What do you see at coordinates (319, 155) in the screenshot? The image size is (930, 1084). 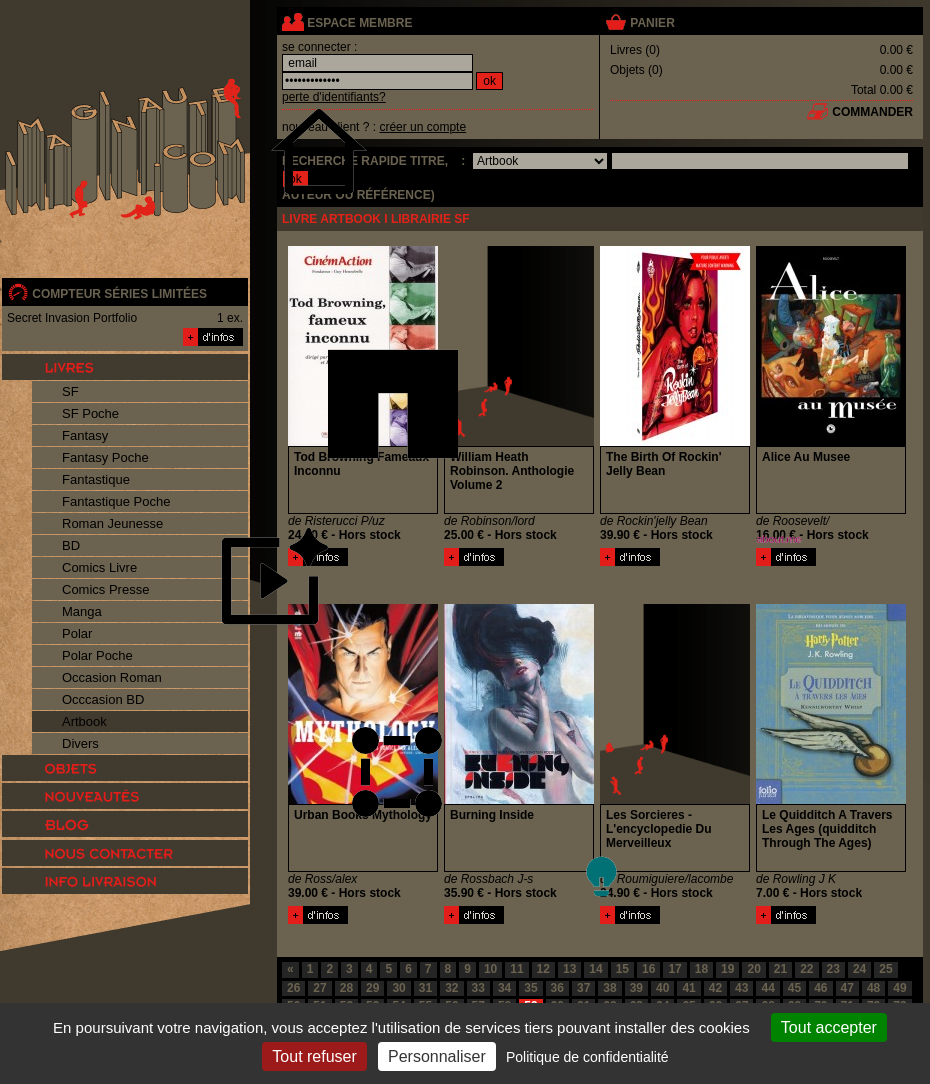 I see `navigate to home screen` at bounding box center [319, 155].